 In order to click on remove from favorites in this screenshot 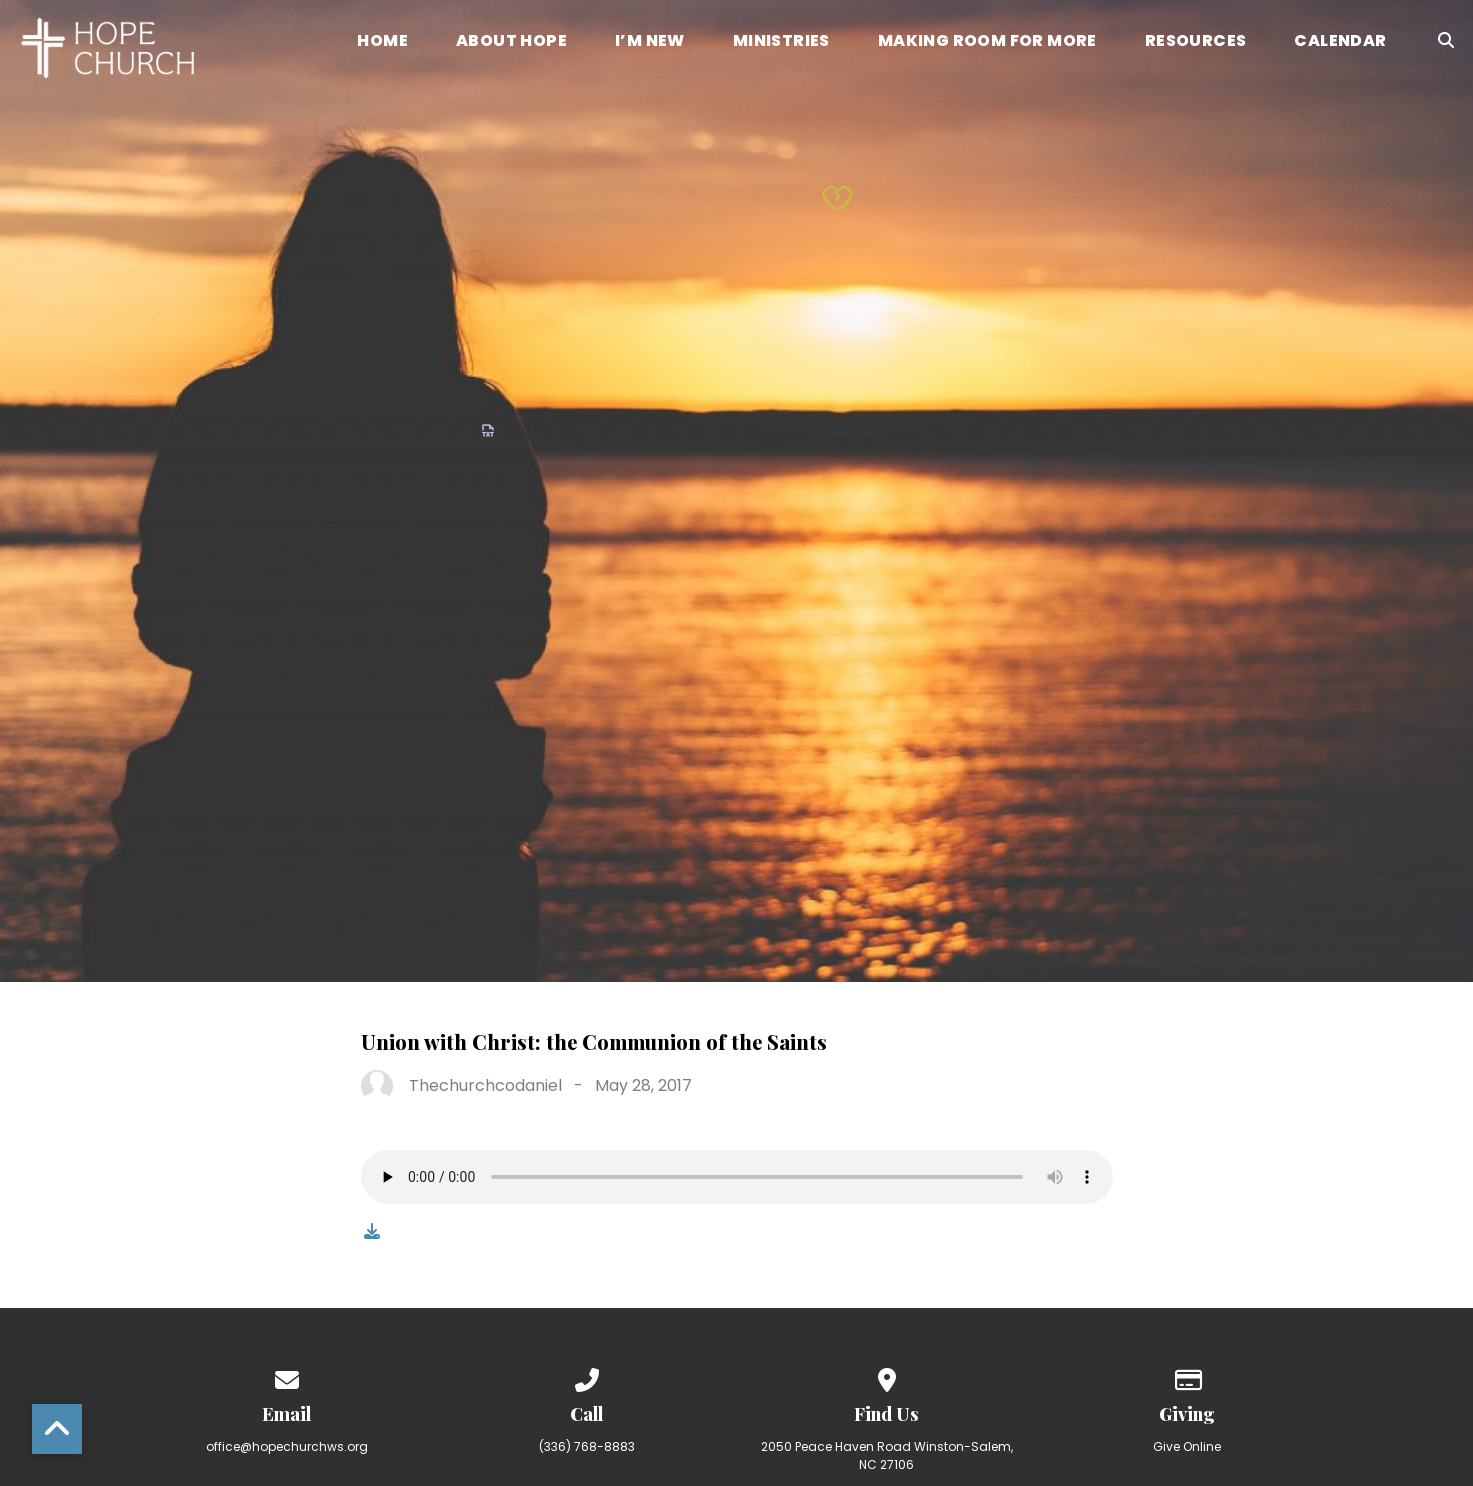, I will do `click(837, 197)`.